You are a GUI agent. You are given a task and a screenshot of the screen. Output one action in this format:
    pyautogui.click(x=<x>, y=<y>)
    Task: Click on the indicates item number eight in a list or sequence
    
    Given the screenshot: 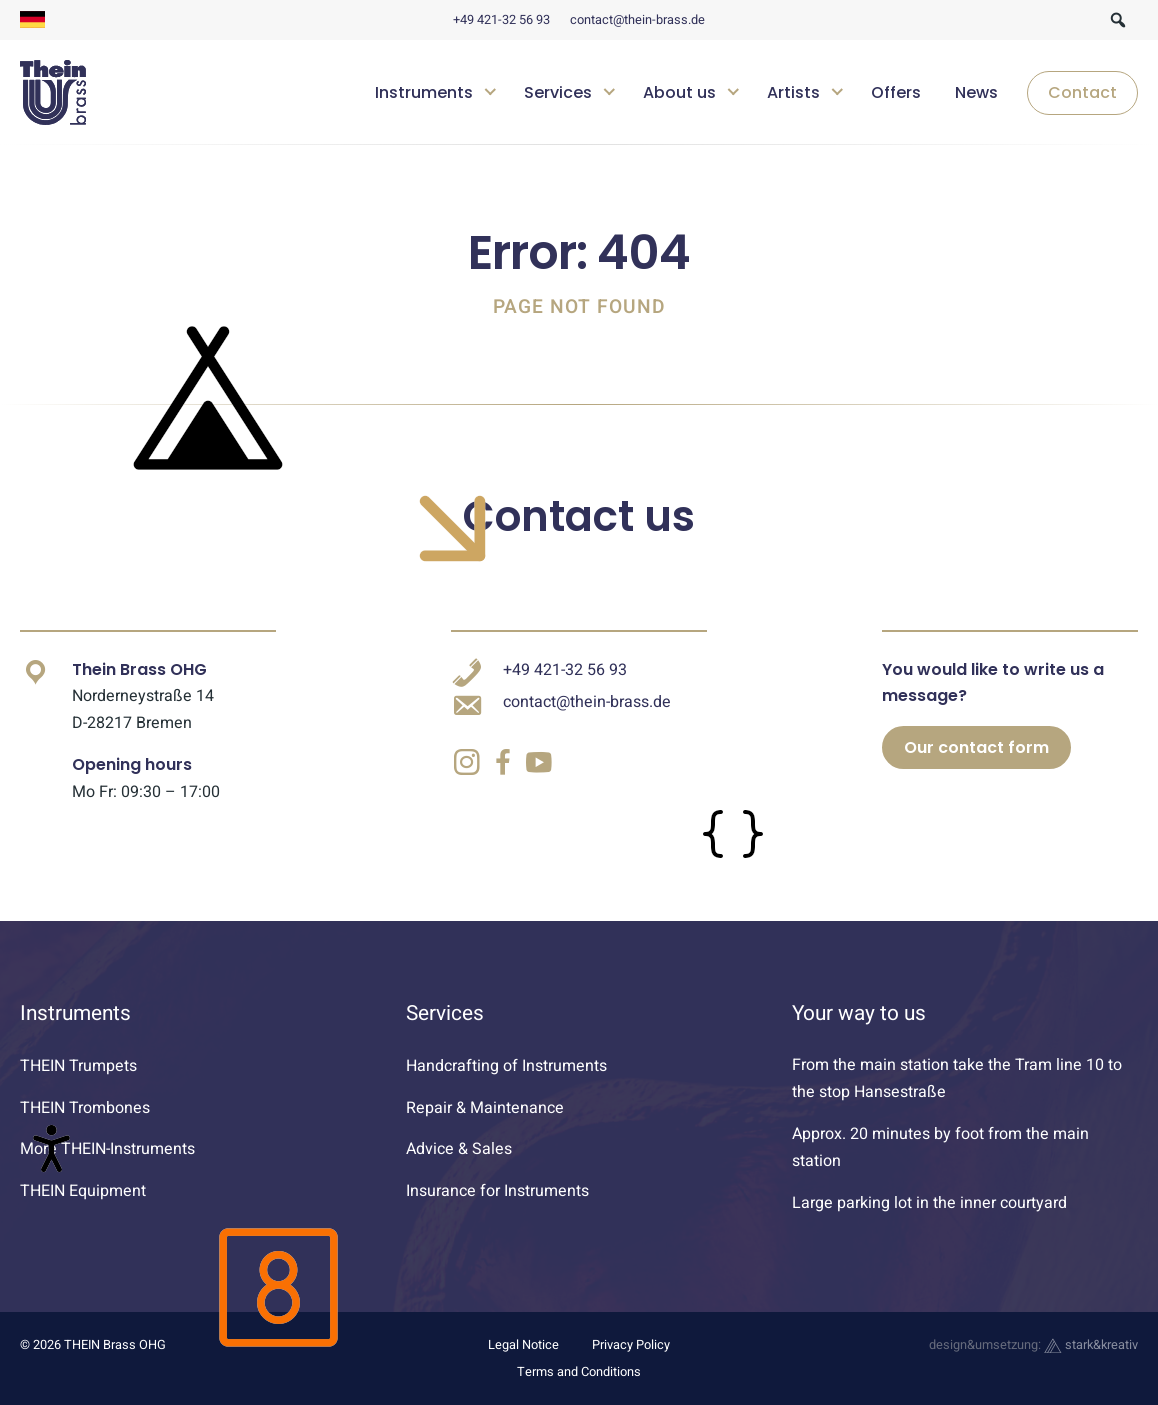 What is the action you would take?
    pyautogui.click(x=278, y=1287)
    